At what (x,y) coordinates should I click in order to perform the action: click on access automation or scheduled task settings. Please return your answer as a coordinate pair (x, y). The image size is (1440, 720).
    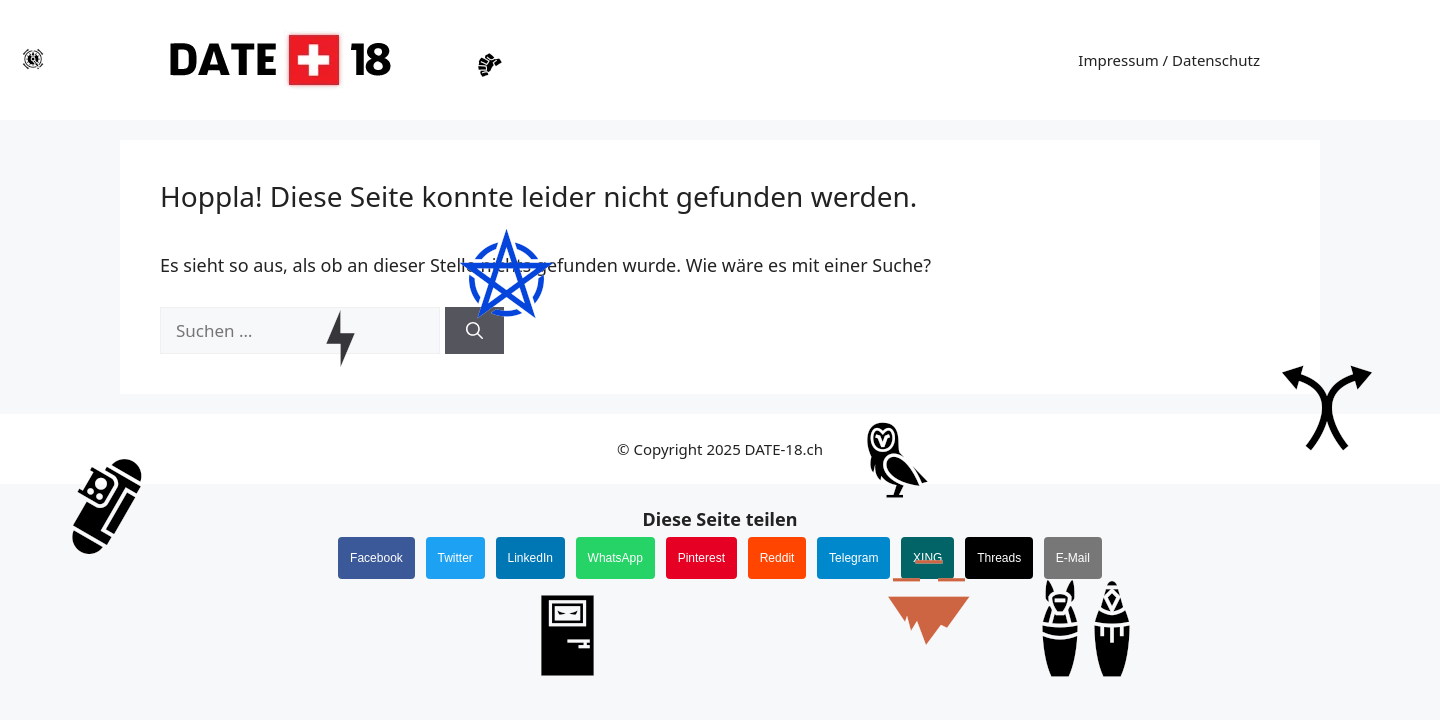
    Looking at the image, I should click on (33, 59).